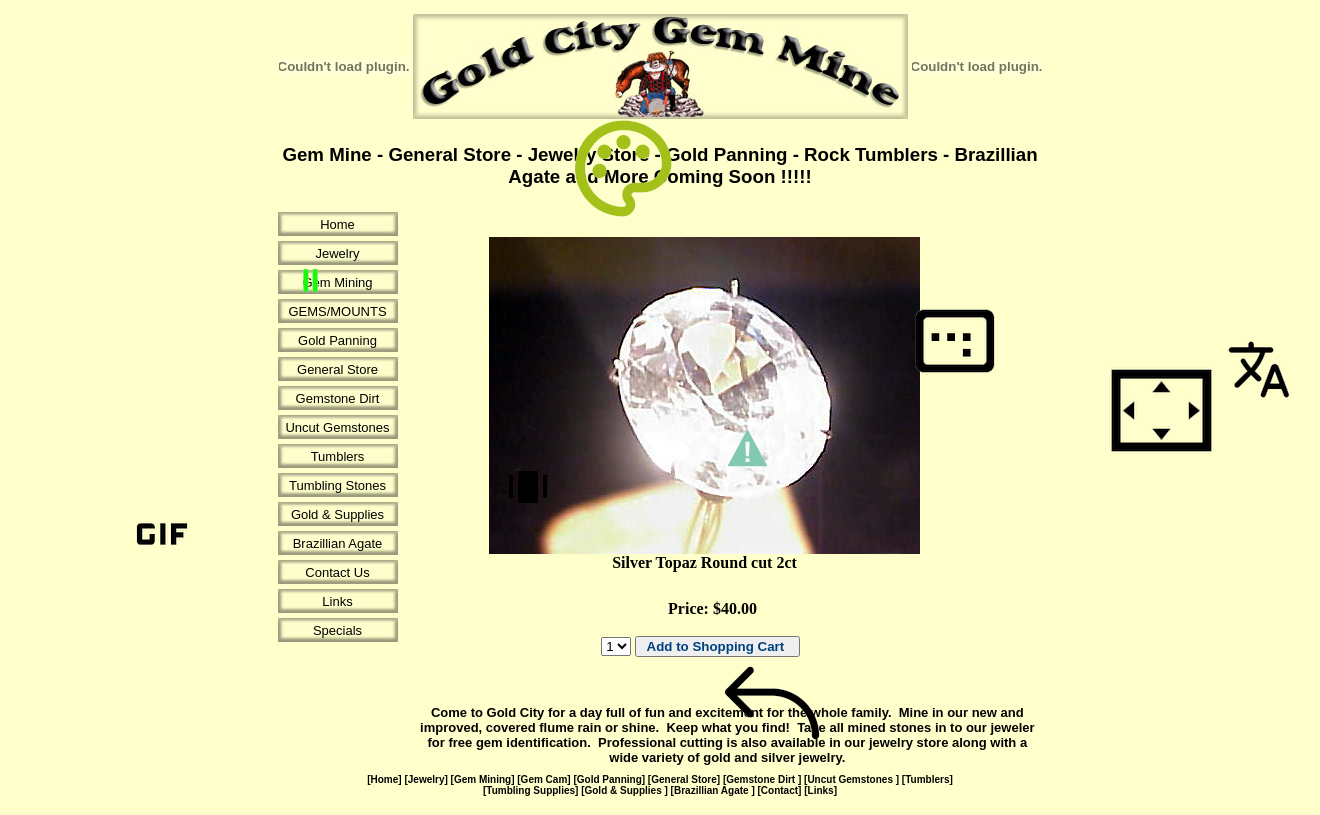  What do you see at coordinates (623, 168) in the screenshot?
I see `customize theme or color settings` at bounding box center [623, 168].